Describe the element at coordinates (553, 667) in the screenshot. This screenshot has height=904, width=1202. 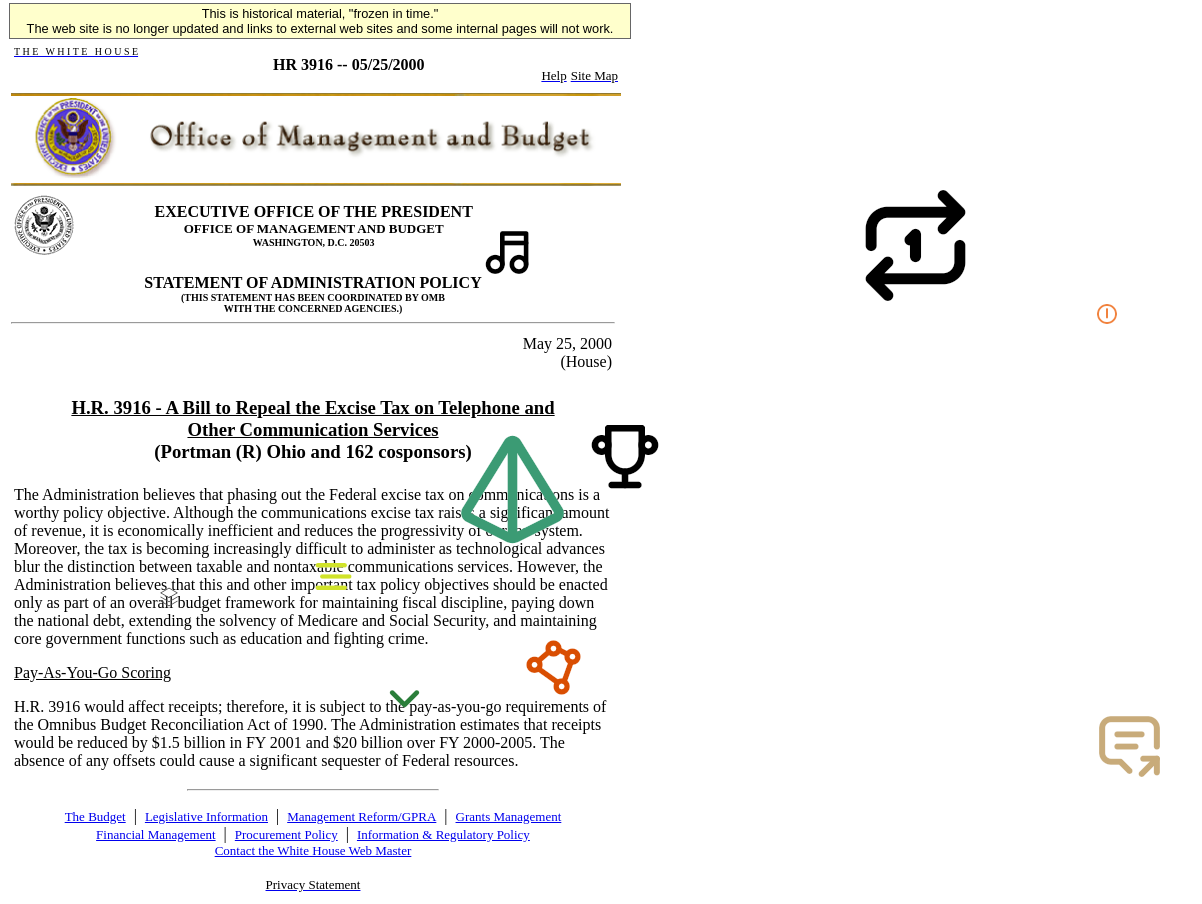
I see `create a polygon shape` at that location.